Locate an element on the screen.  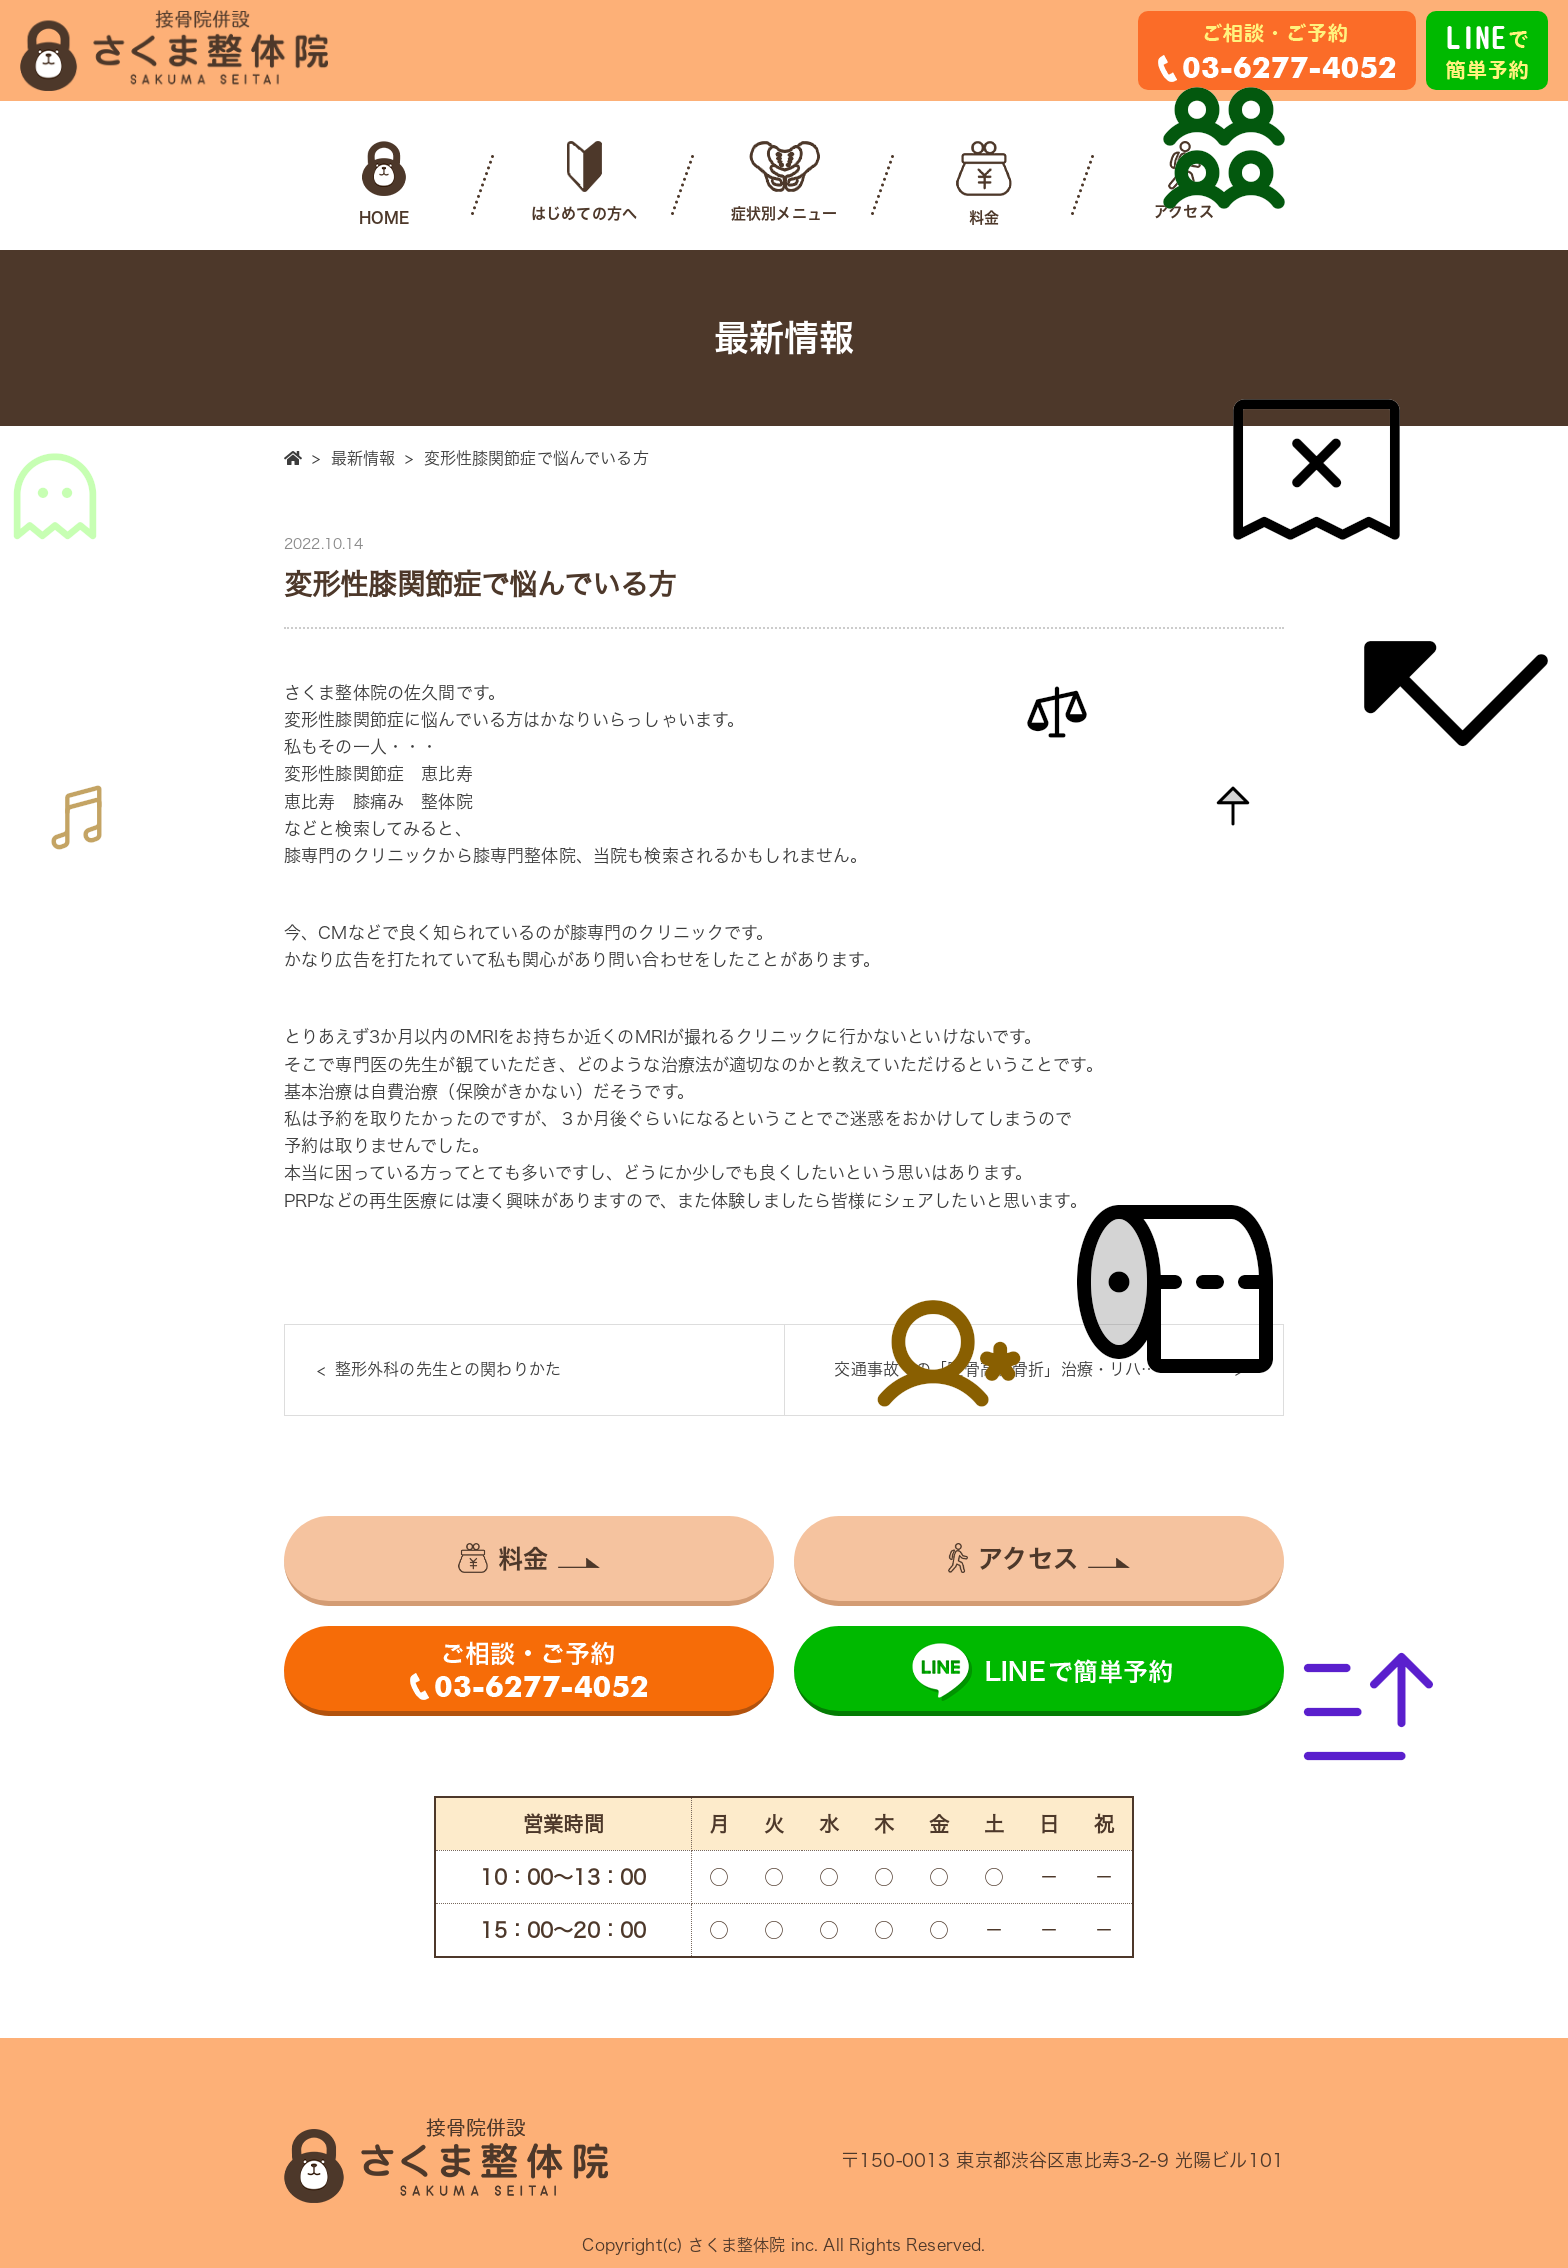
compare items or options is located at coordinates (1057, 712).